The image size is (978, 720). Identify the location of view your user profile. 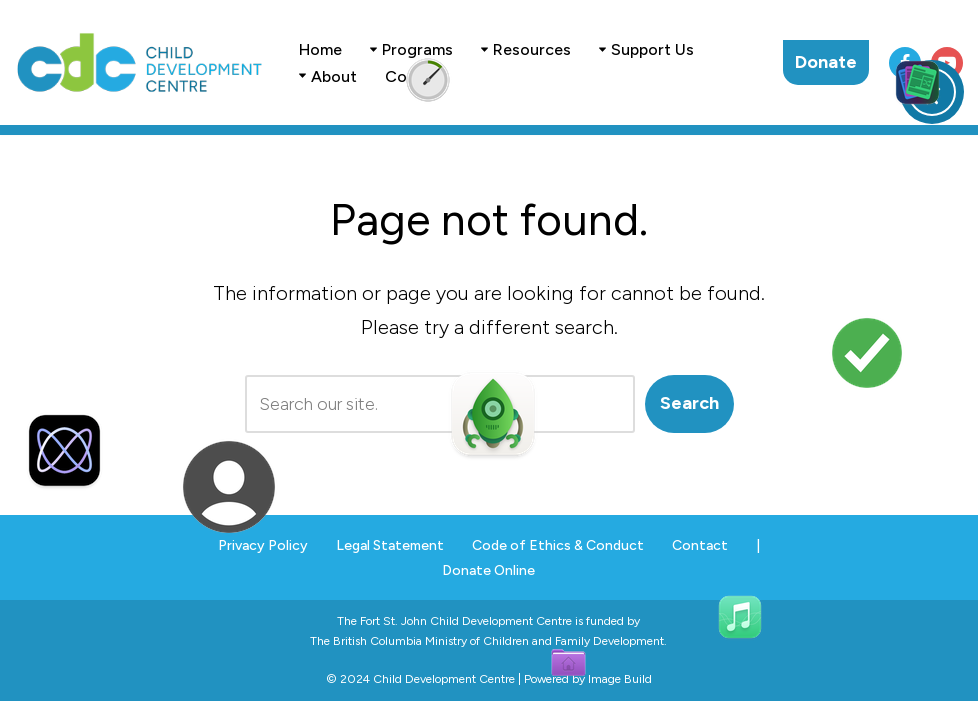
(229, 487).